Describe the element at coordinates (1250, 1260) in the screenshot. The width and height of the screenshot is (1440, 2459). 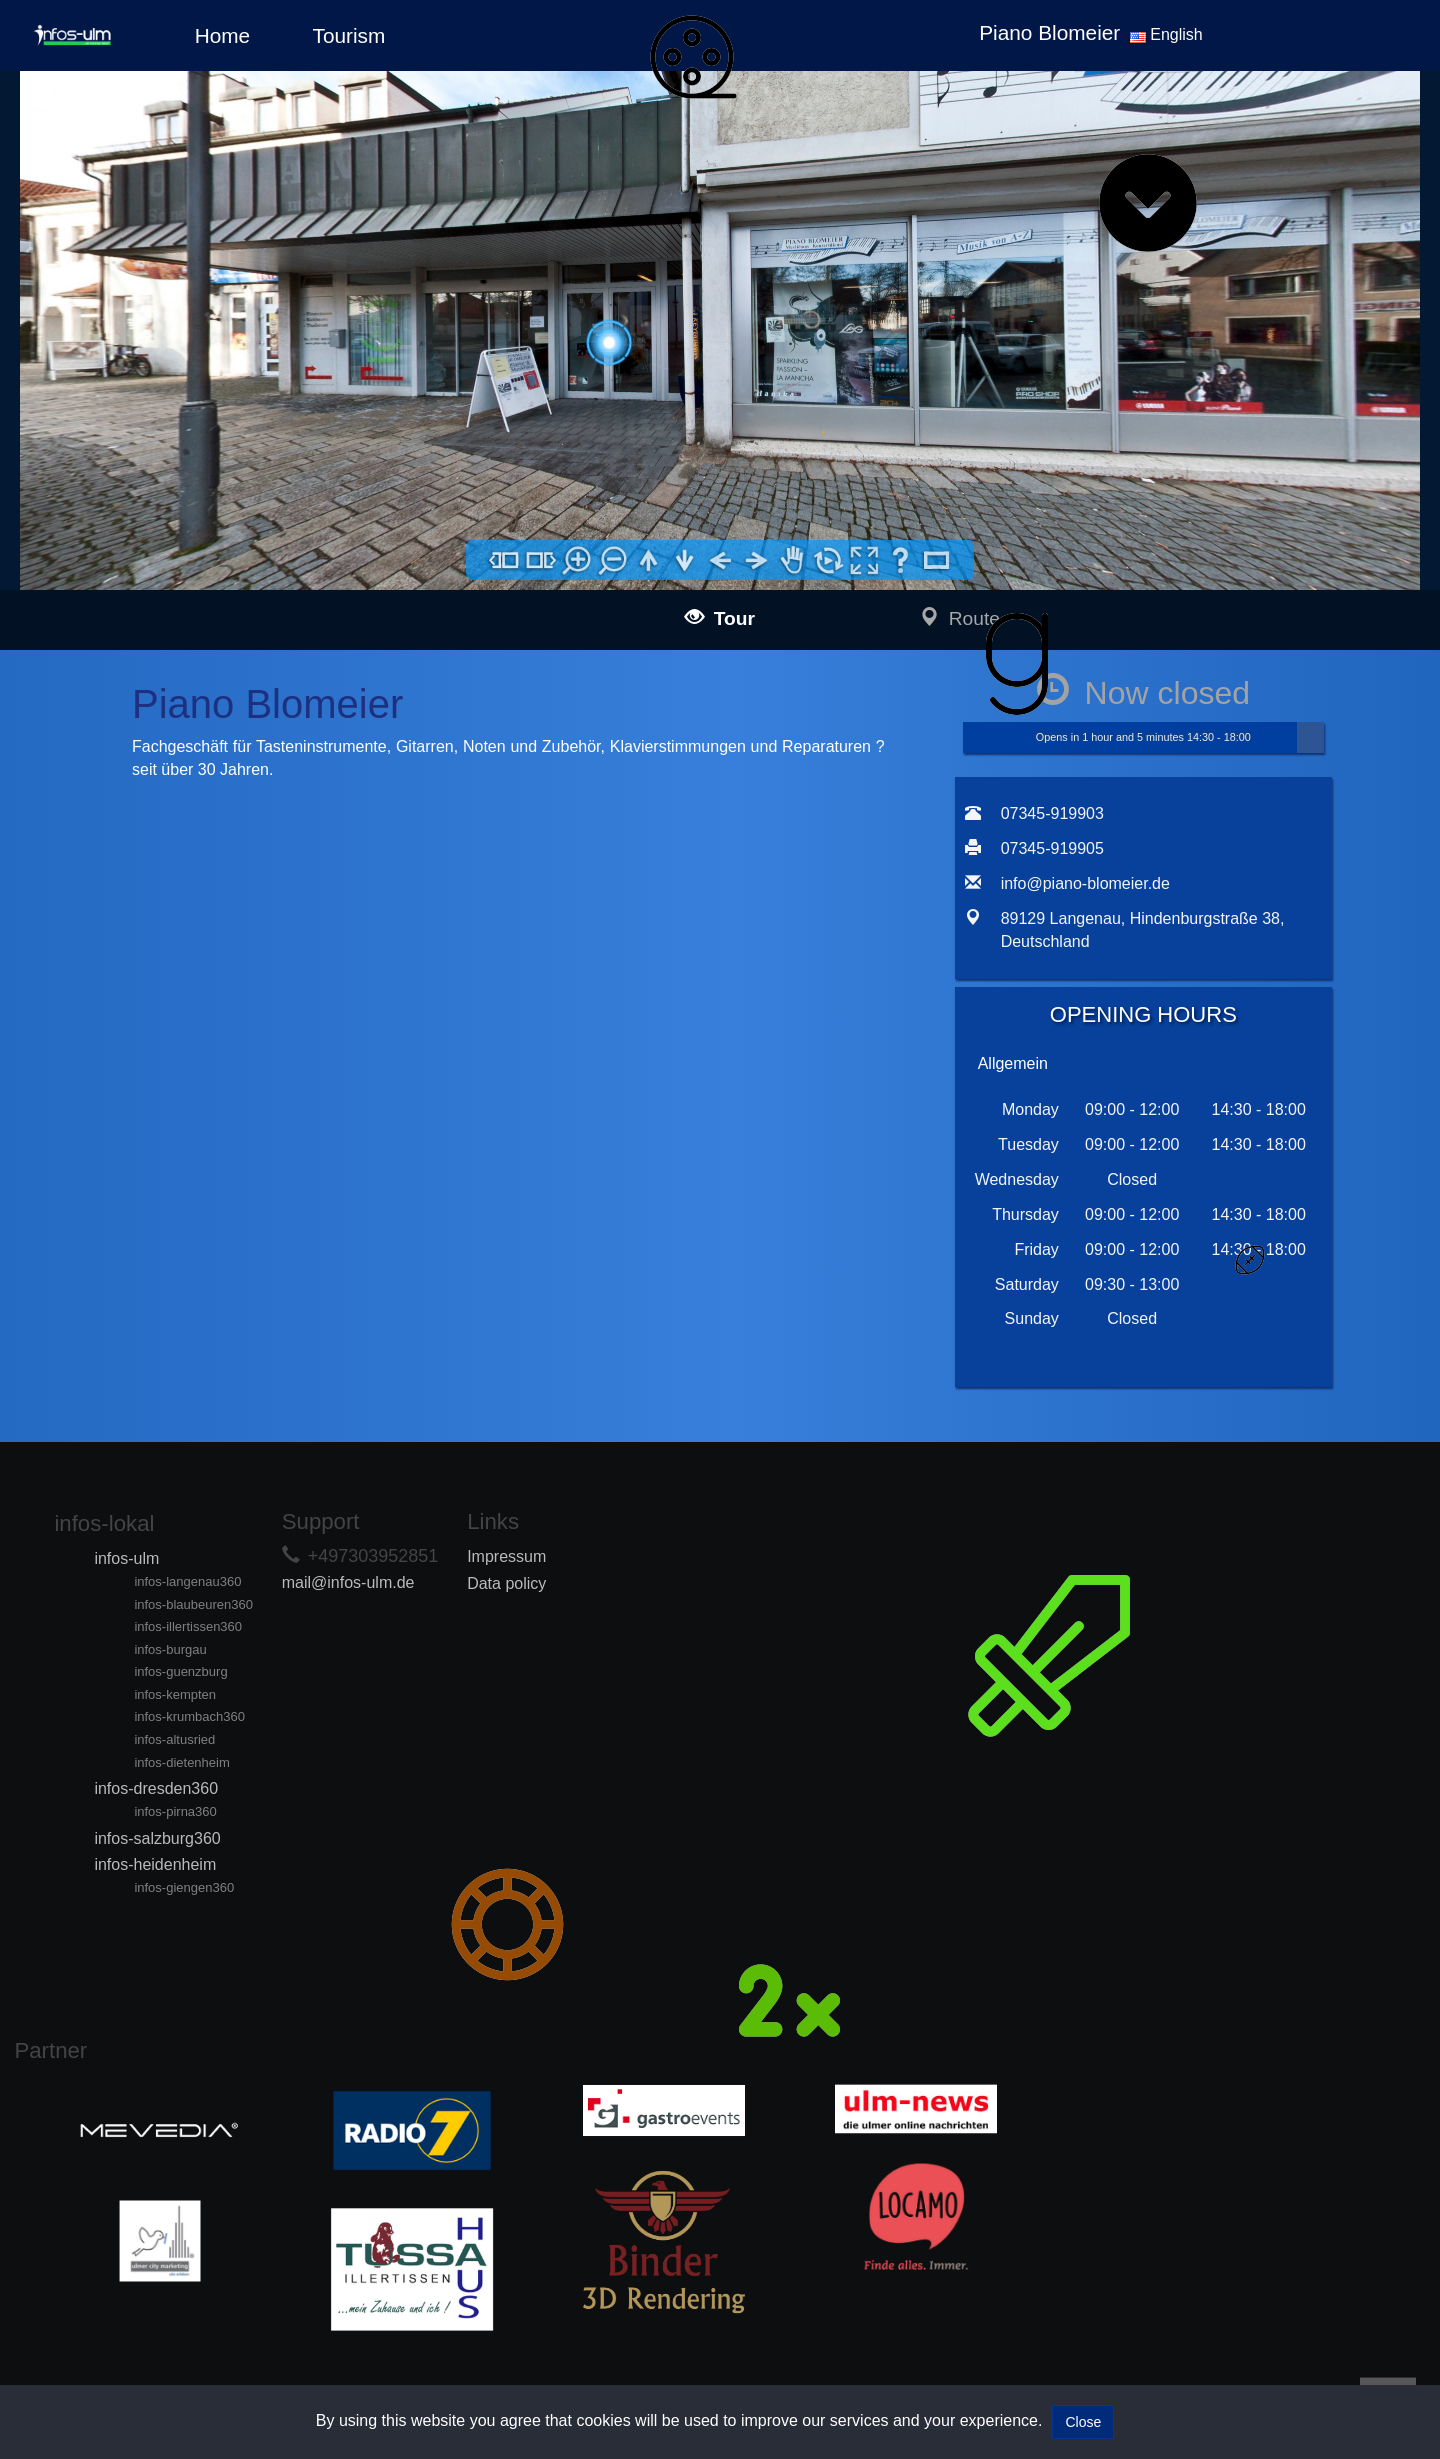
I see `access sports scores and updates` at that location.